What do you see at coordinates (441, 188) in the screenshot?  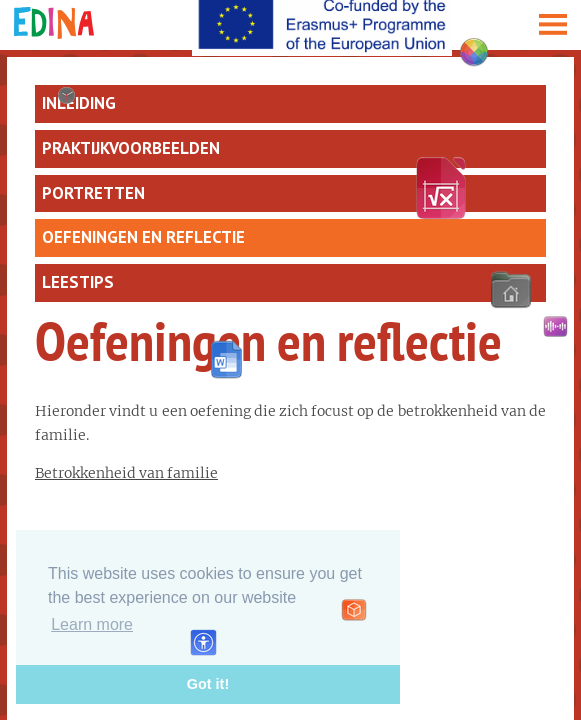 I see `open LibreOffice Math formula editor` at bounding box center [441, 188].